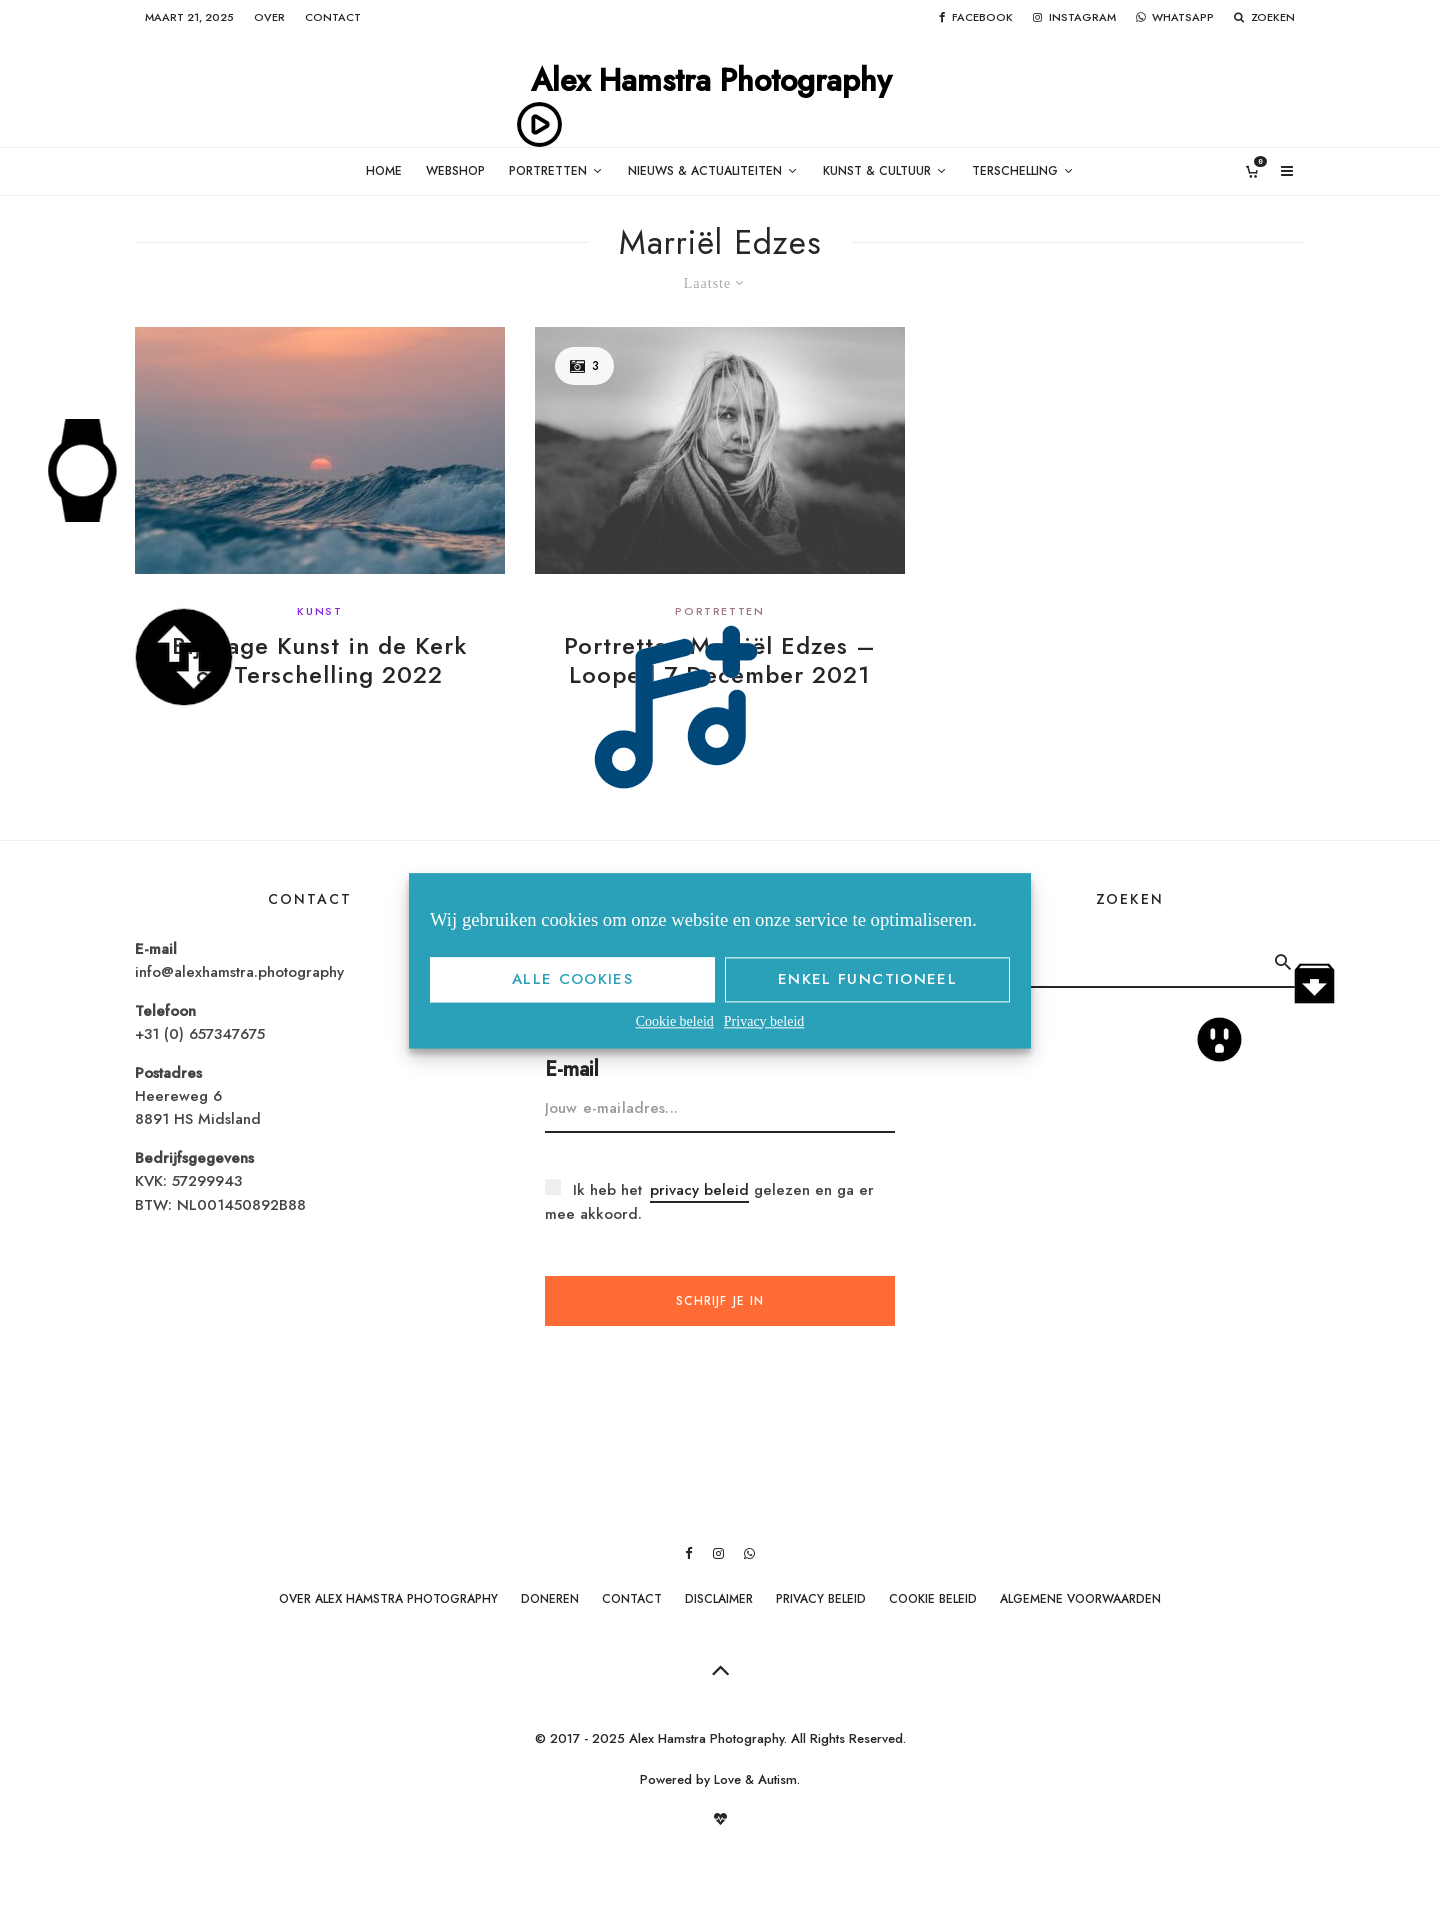 This screenshot has width=1440, height=1921. What do you see at coordinates (539, 124) in the screenshot?
I see `play media or video content` at bounding box center [539, 124].